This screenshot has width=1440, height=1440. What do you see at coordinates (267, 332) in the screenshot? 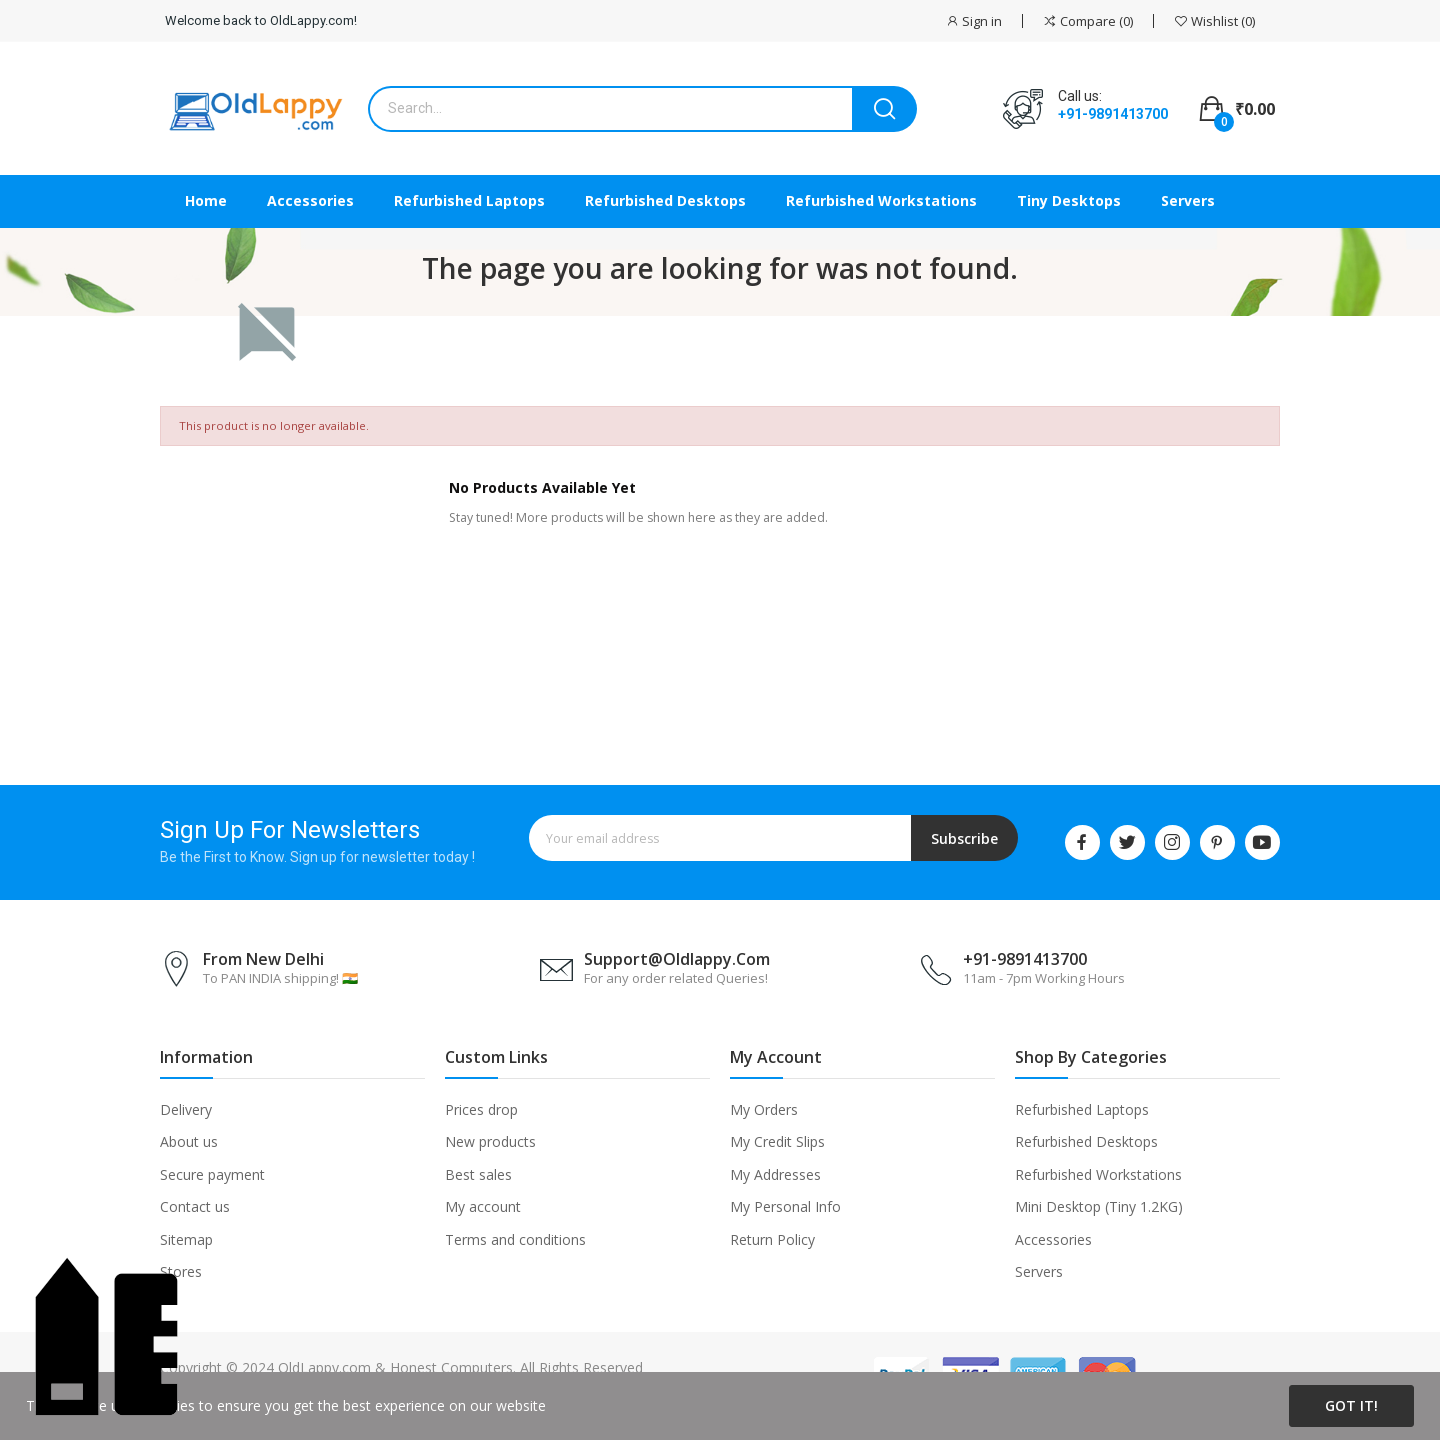
I see `mute or disable chat notifications` at bounding box center [267, 332].